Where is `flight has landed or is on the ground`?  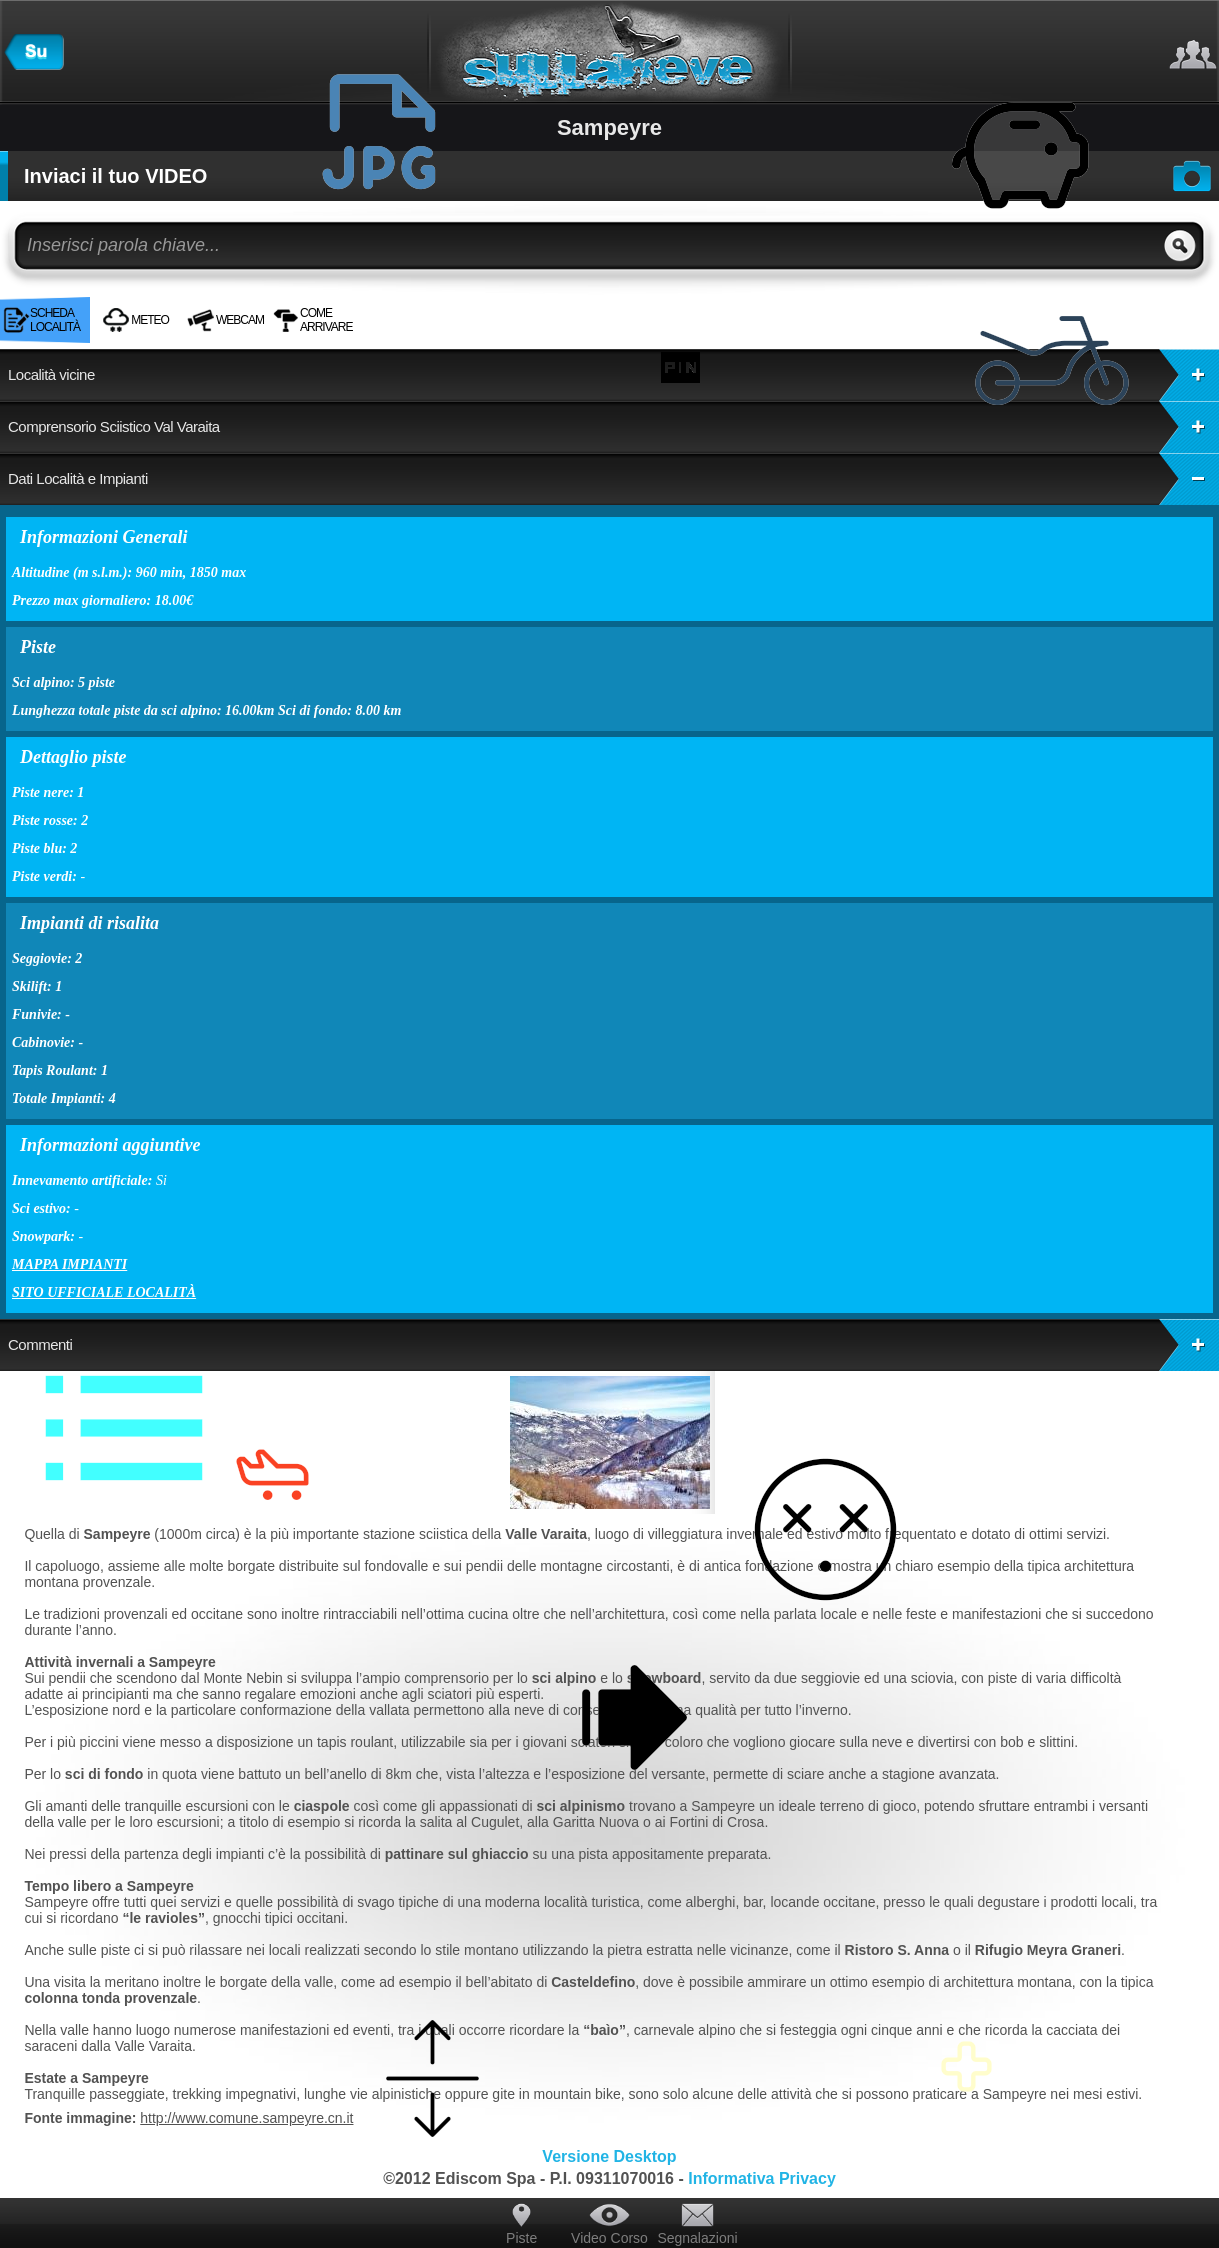 flight has landed or is on the ground is located at coordinates (272, 1473).